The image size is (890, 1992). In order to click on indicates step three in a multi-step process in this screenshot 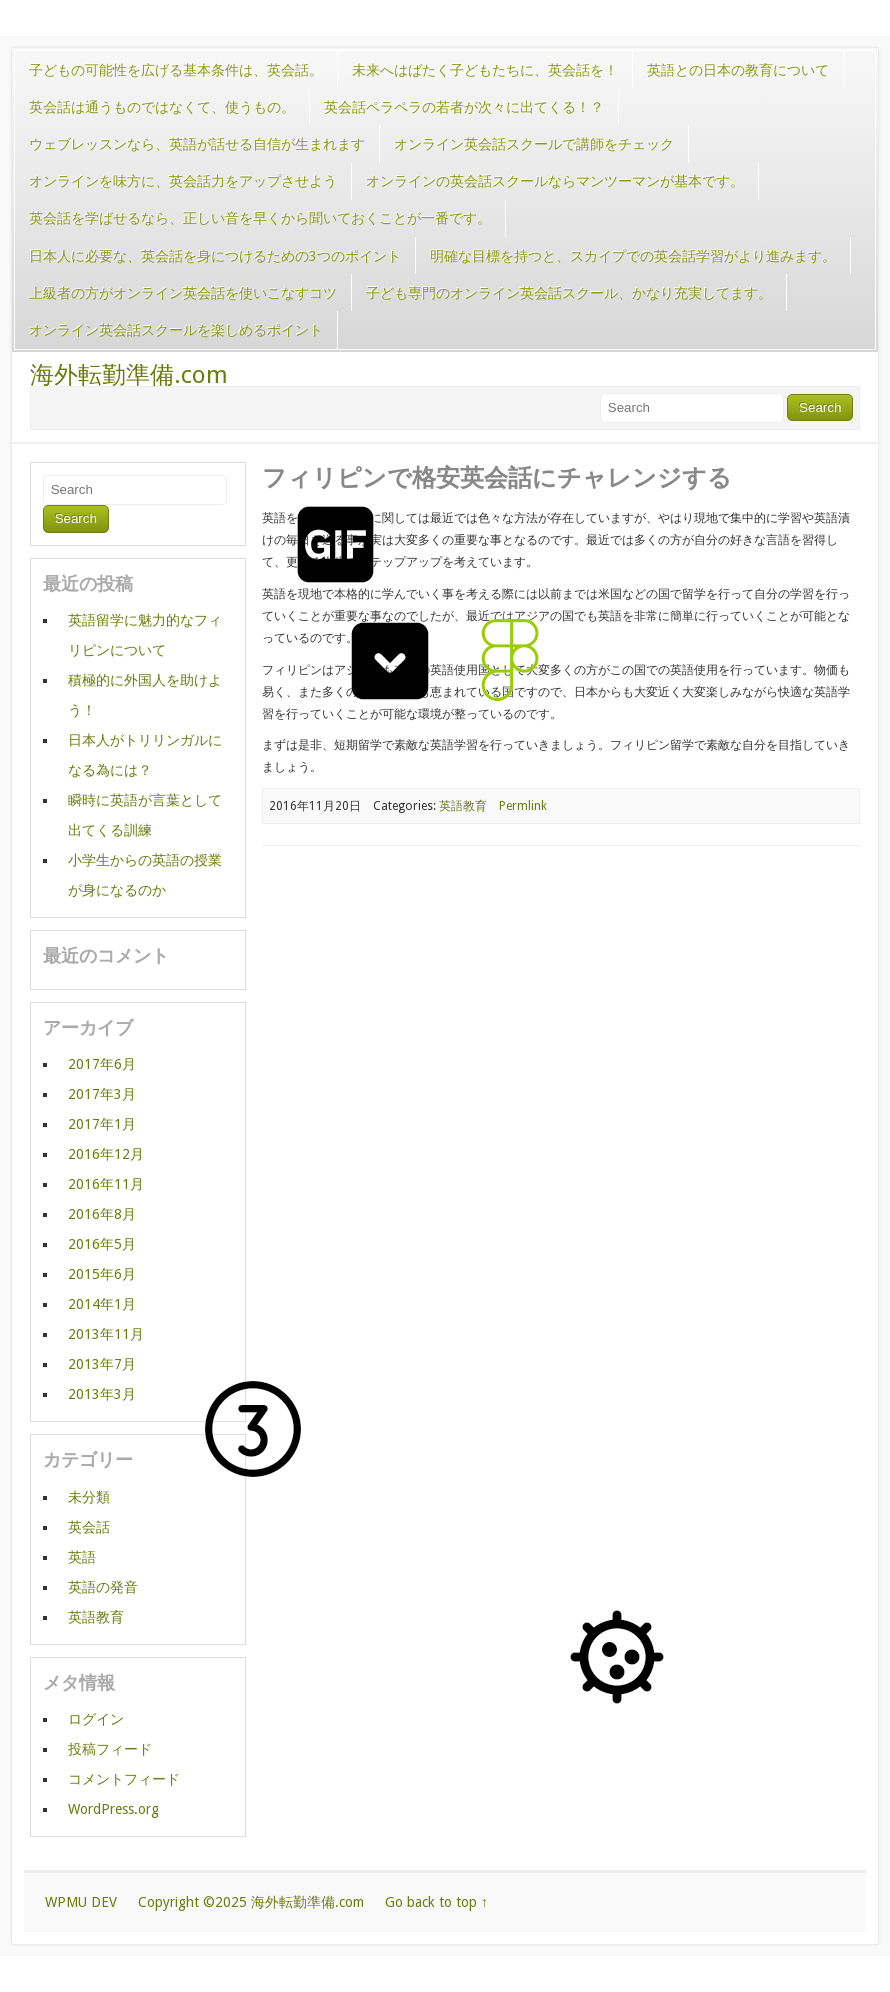, I will do `click(253, 1429)`.